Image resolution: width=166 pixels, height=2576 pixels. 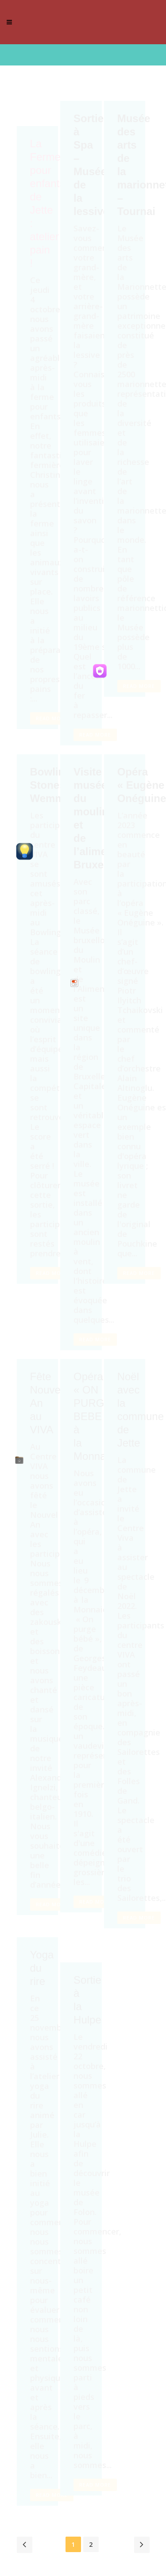 What do you see at coordinates (19, 1460) in the screenshot?
I see `access your home folder` at bounding box center [19, 1460].